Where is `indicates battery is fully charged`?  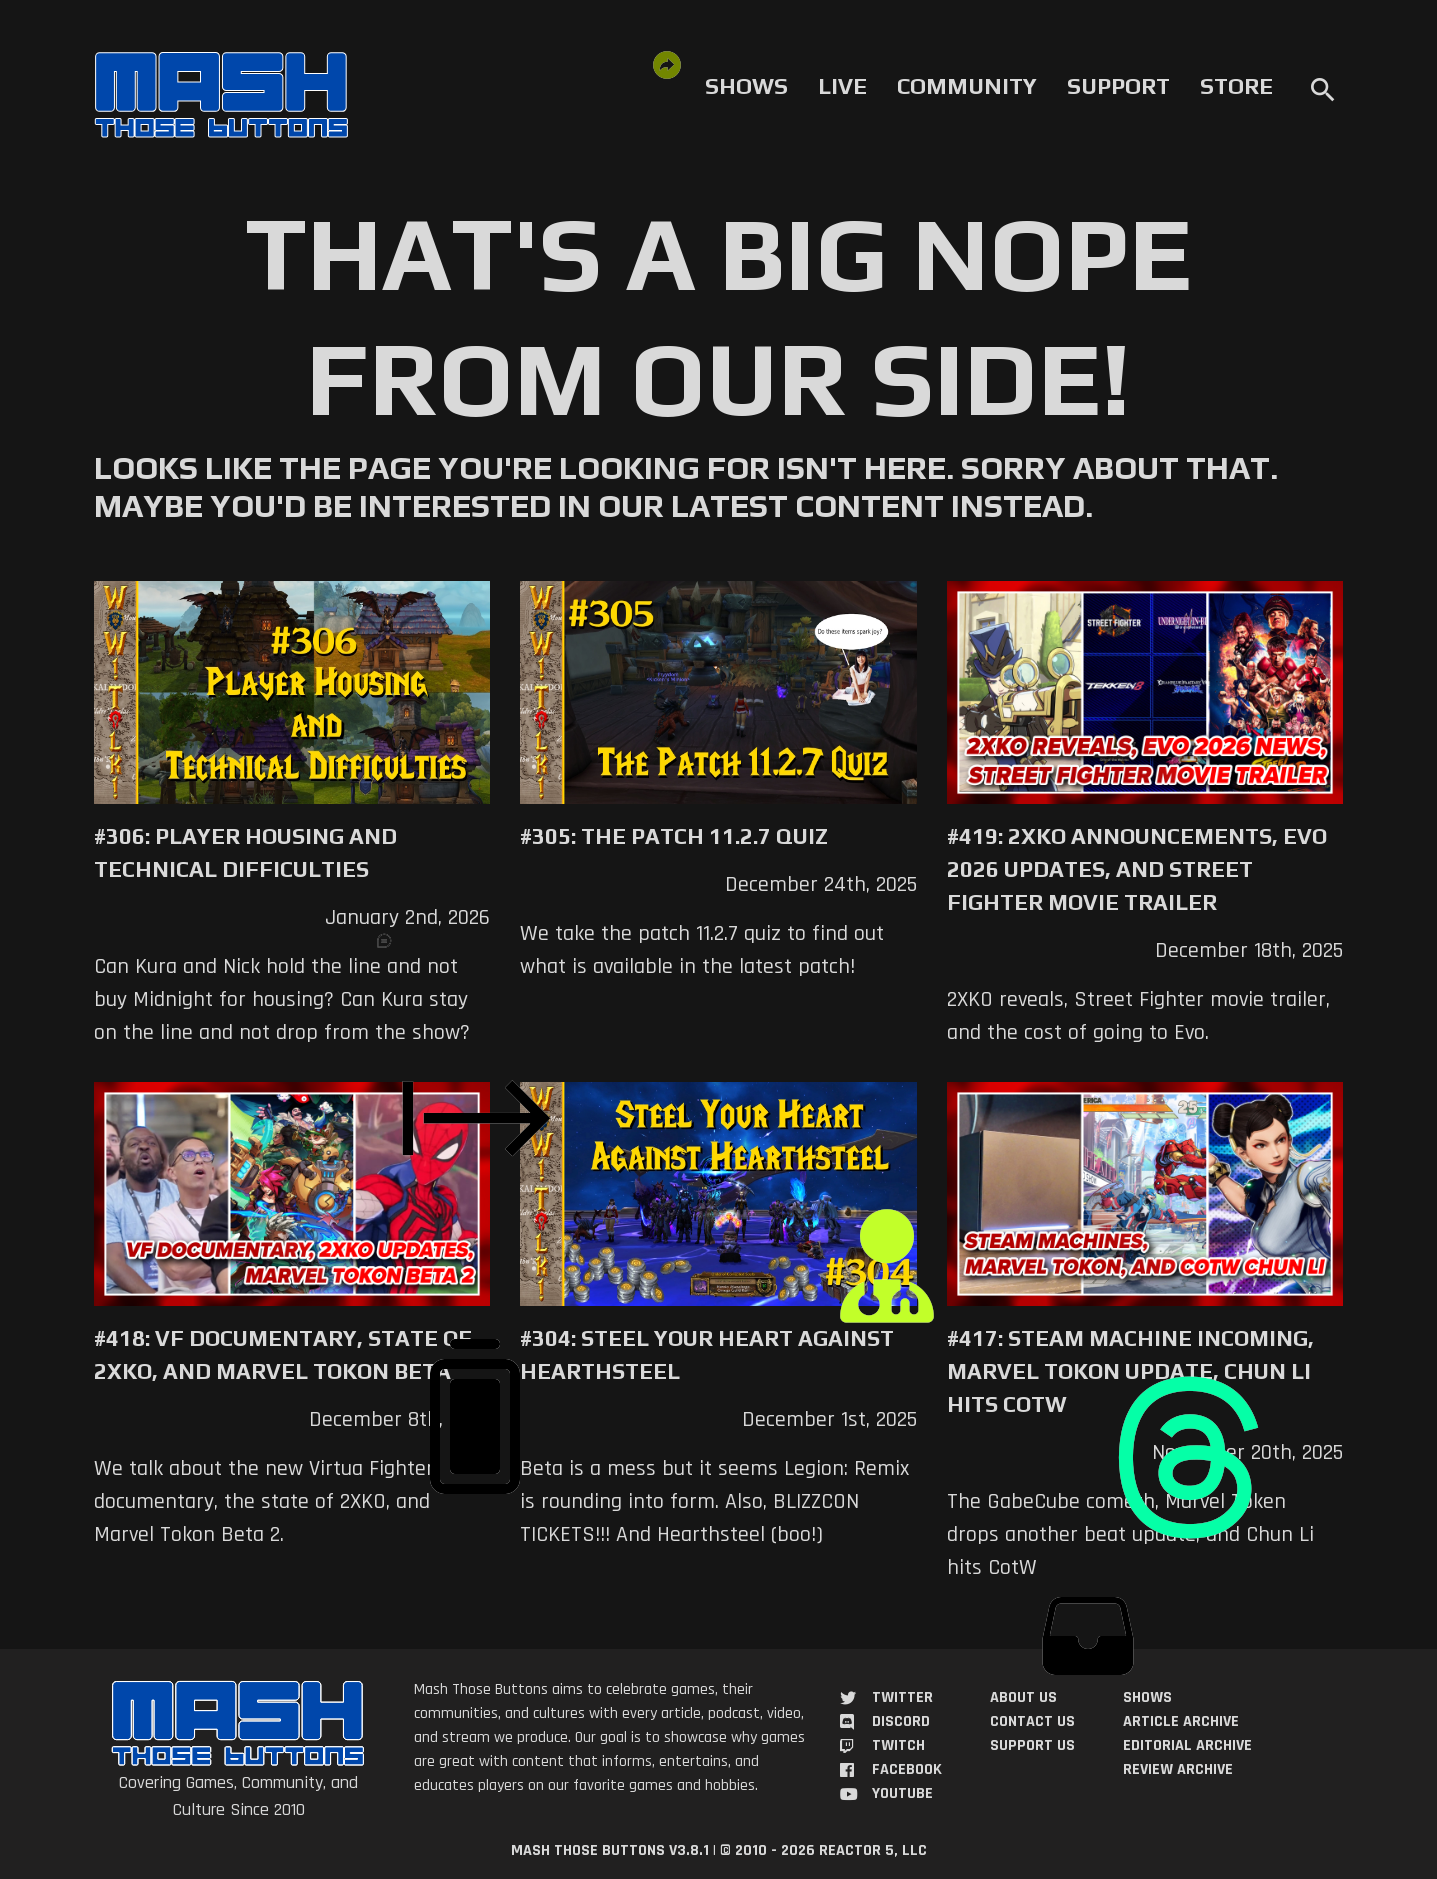
indicates battery is fully charged is located at coordinates (475, 1419).